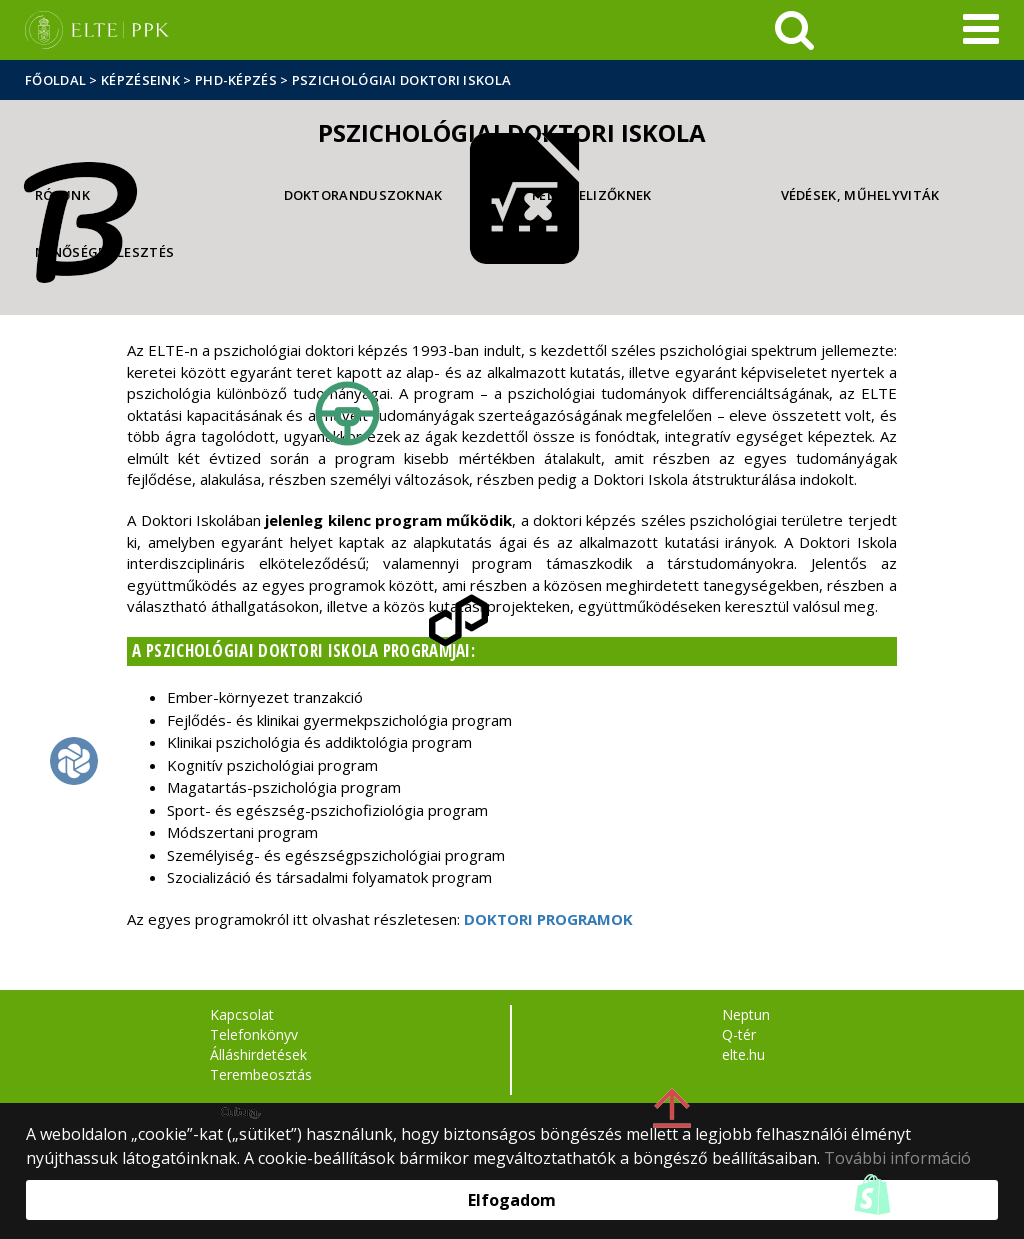 The image size is (1024, 1239). Describe the element at coordinates (241, 1113) in the screenshot. I see `navigate to the Cultura website or app` at that location.